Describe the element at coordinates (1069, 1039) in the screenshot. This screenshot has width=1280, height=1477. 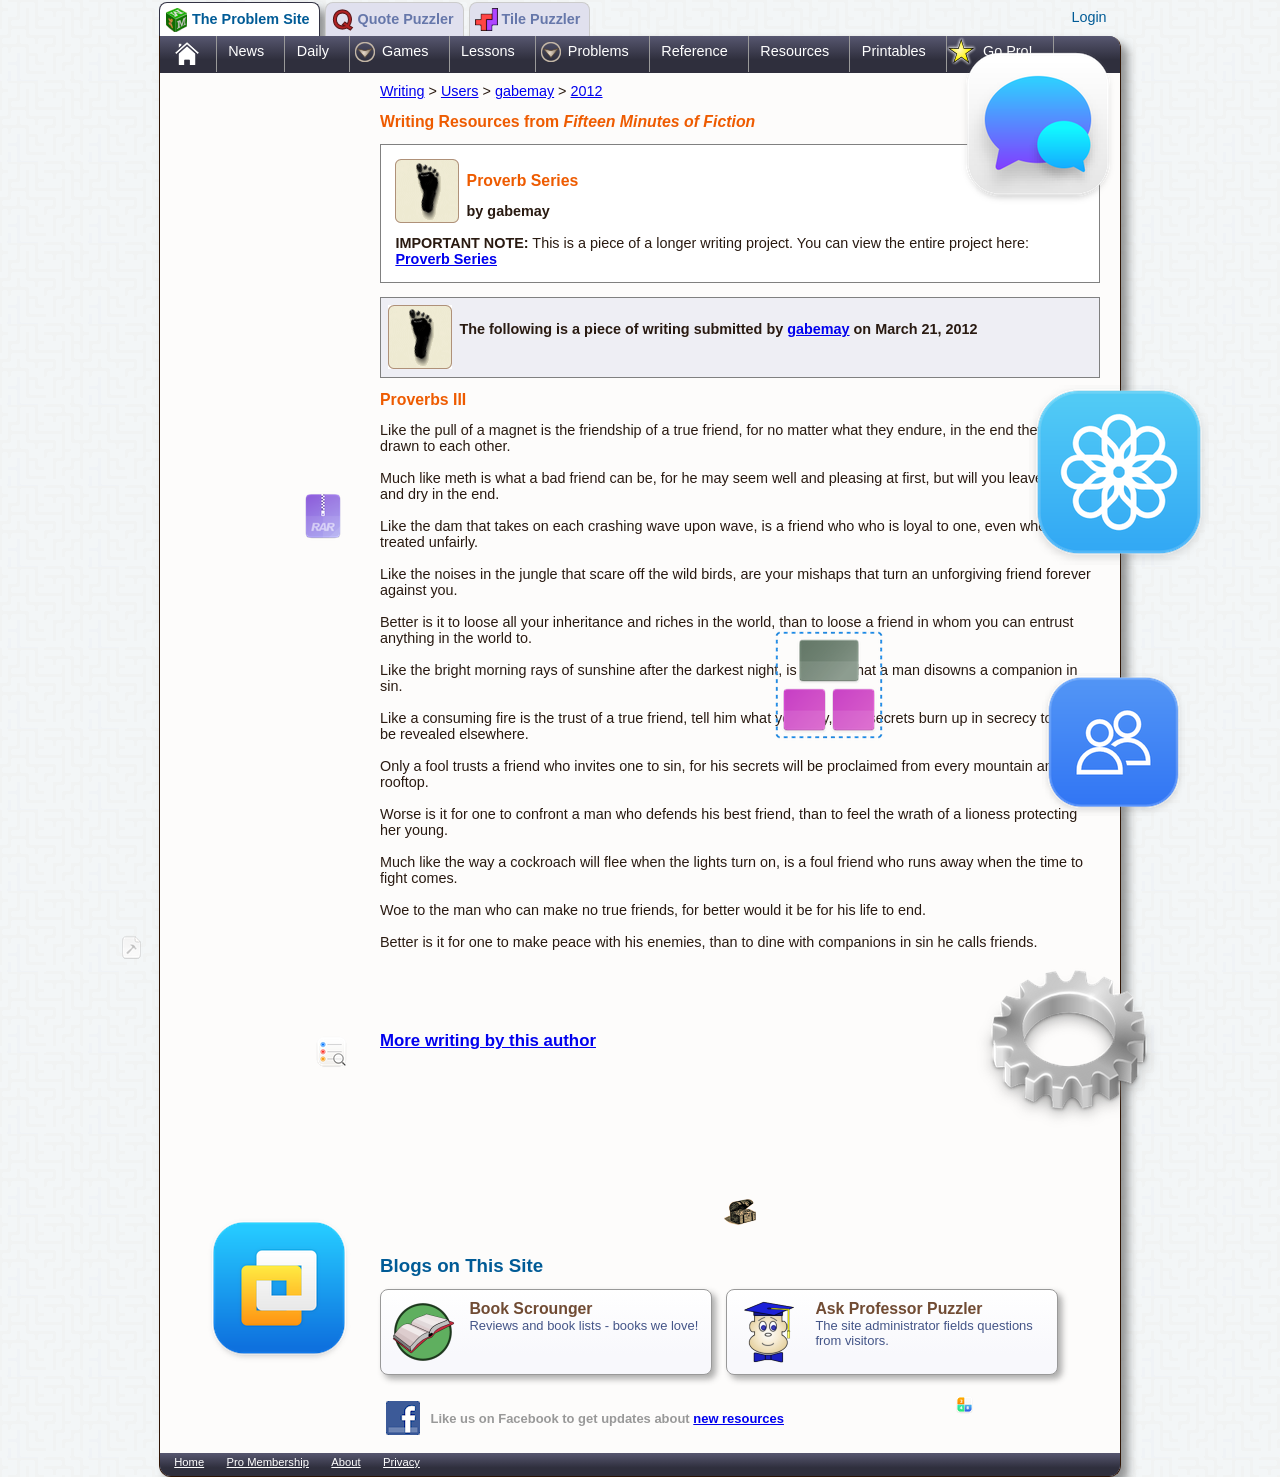
I see `access system settings and preferences` at that location.